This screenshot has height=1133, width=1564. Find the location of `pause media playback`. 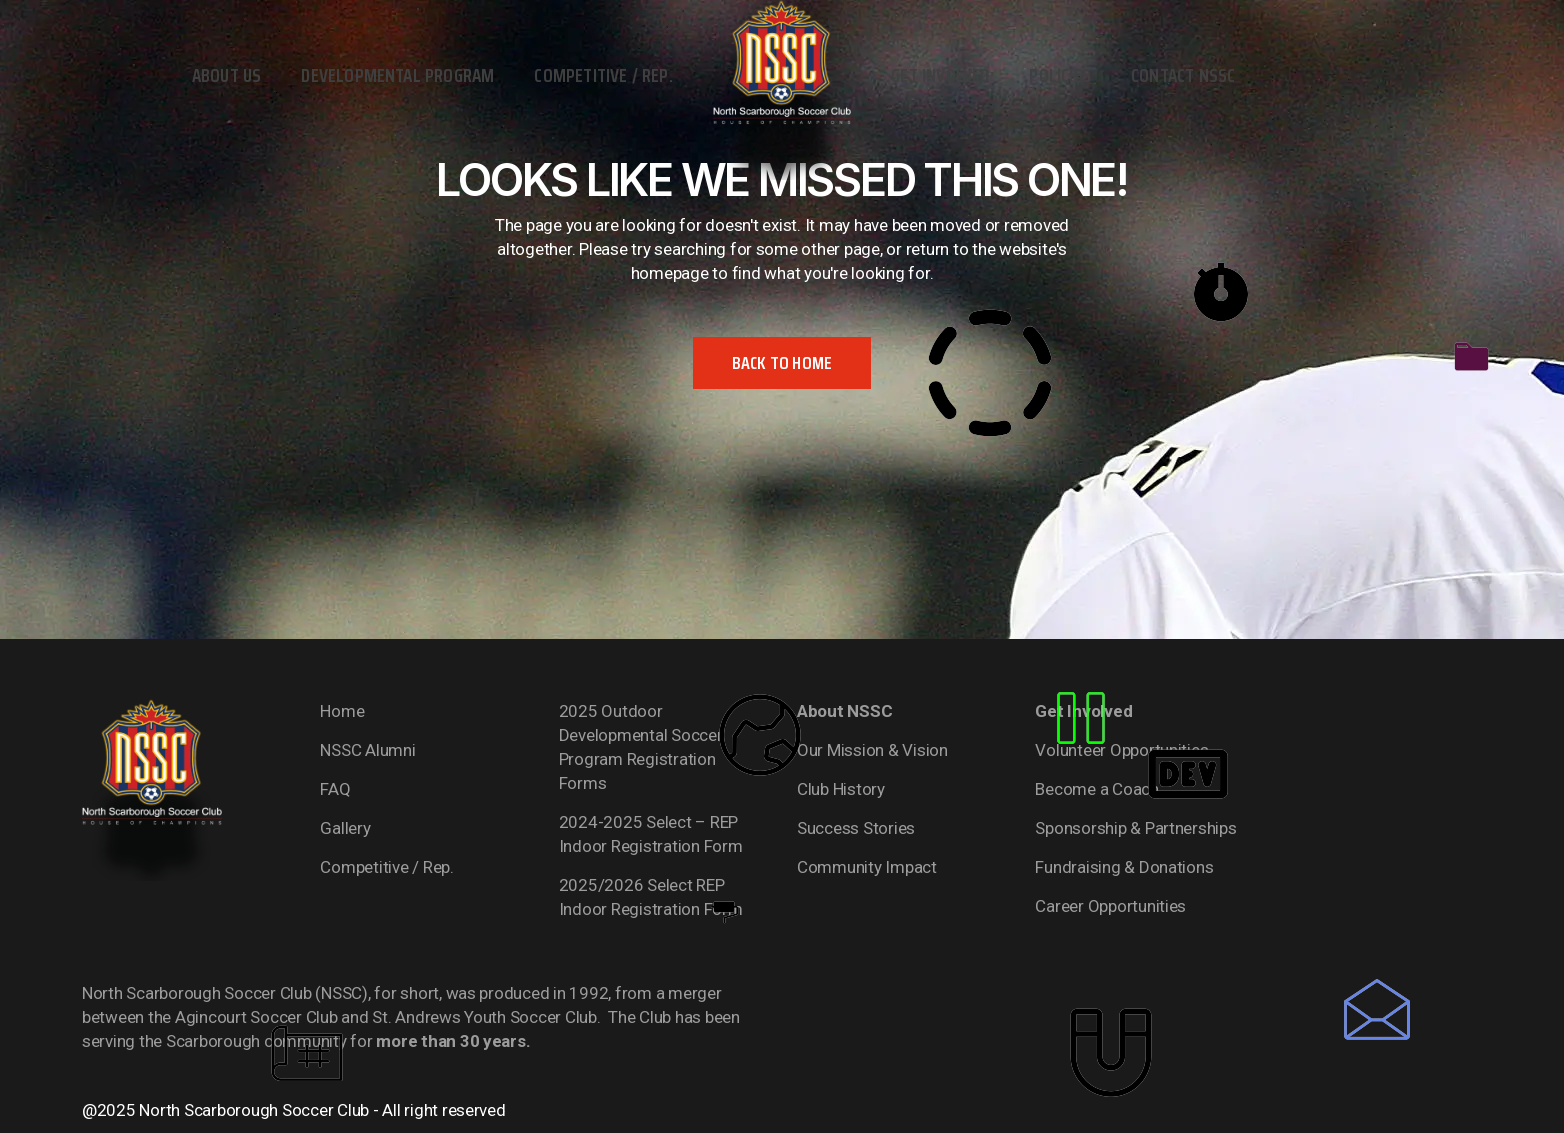

pause media playback is located at coordinates (1081, 718).